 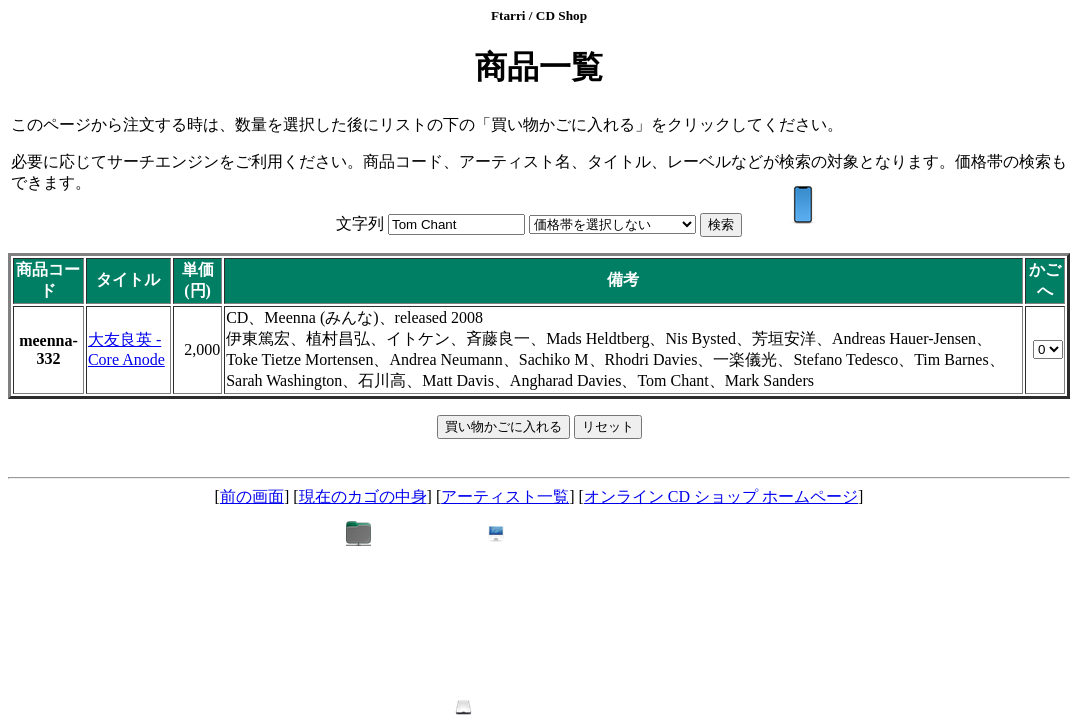 I want to click on open scanner application, so click(x=463, y=707).